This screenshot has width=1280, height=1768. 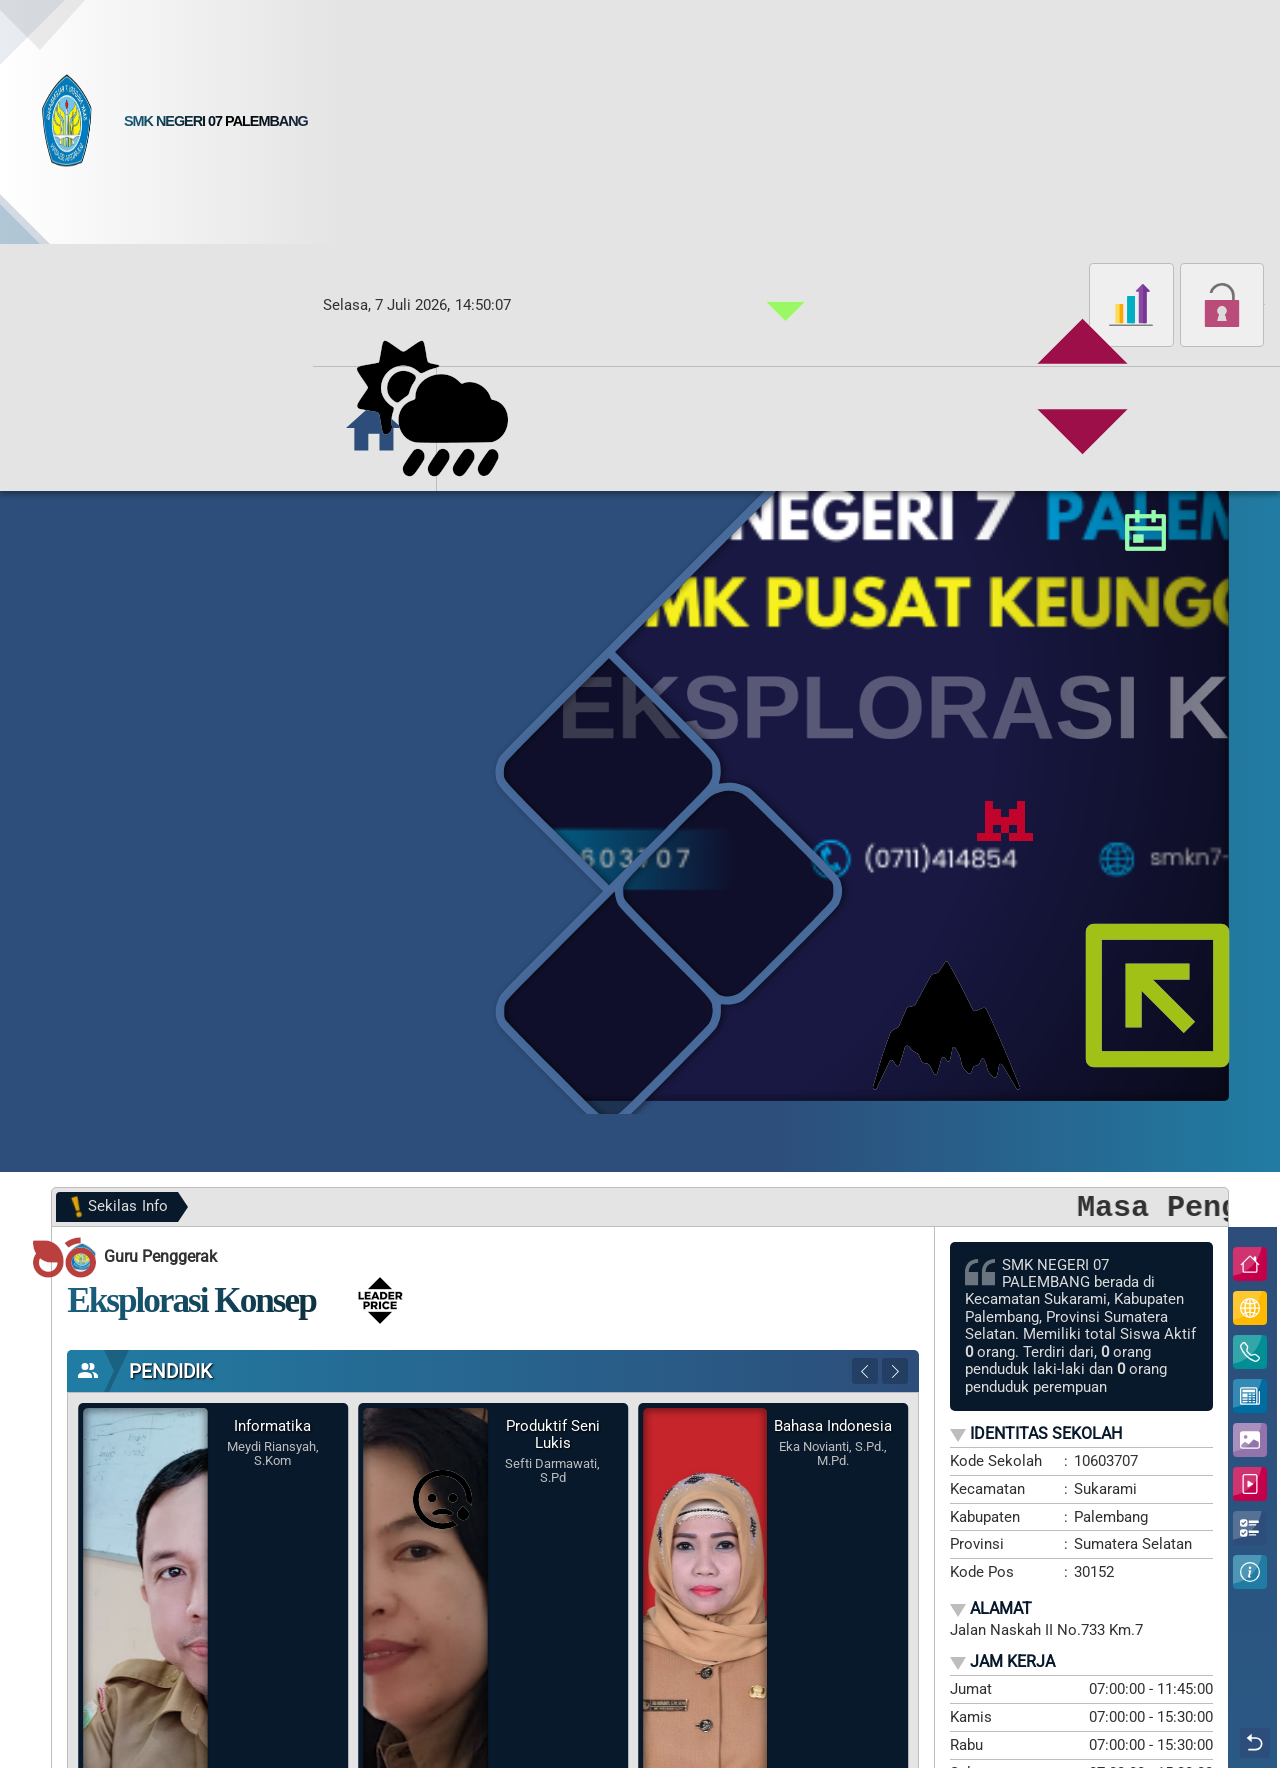 What do you see at coordinates (1005, 821) in the screenshot?
I see `Mistral AI logo` at bounding box center [1005, 821].